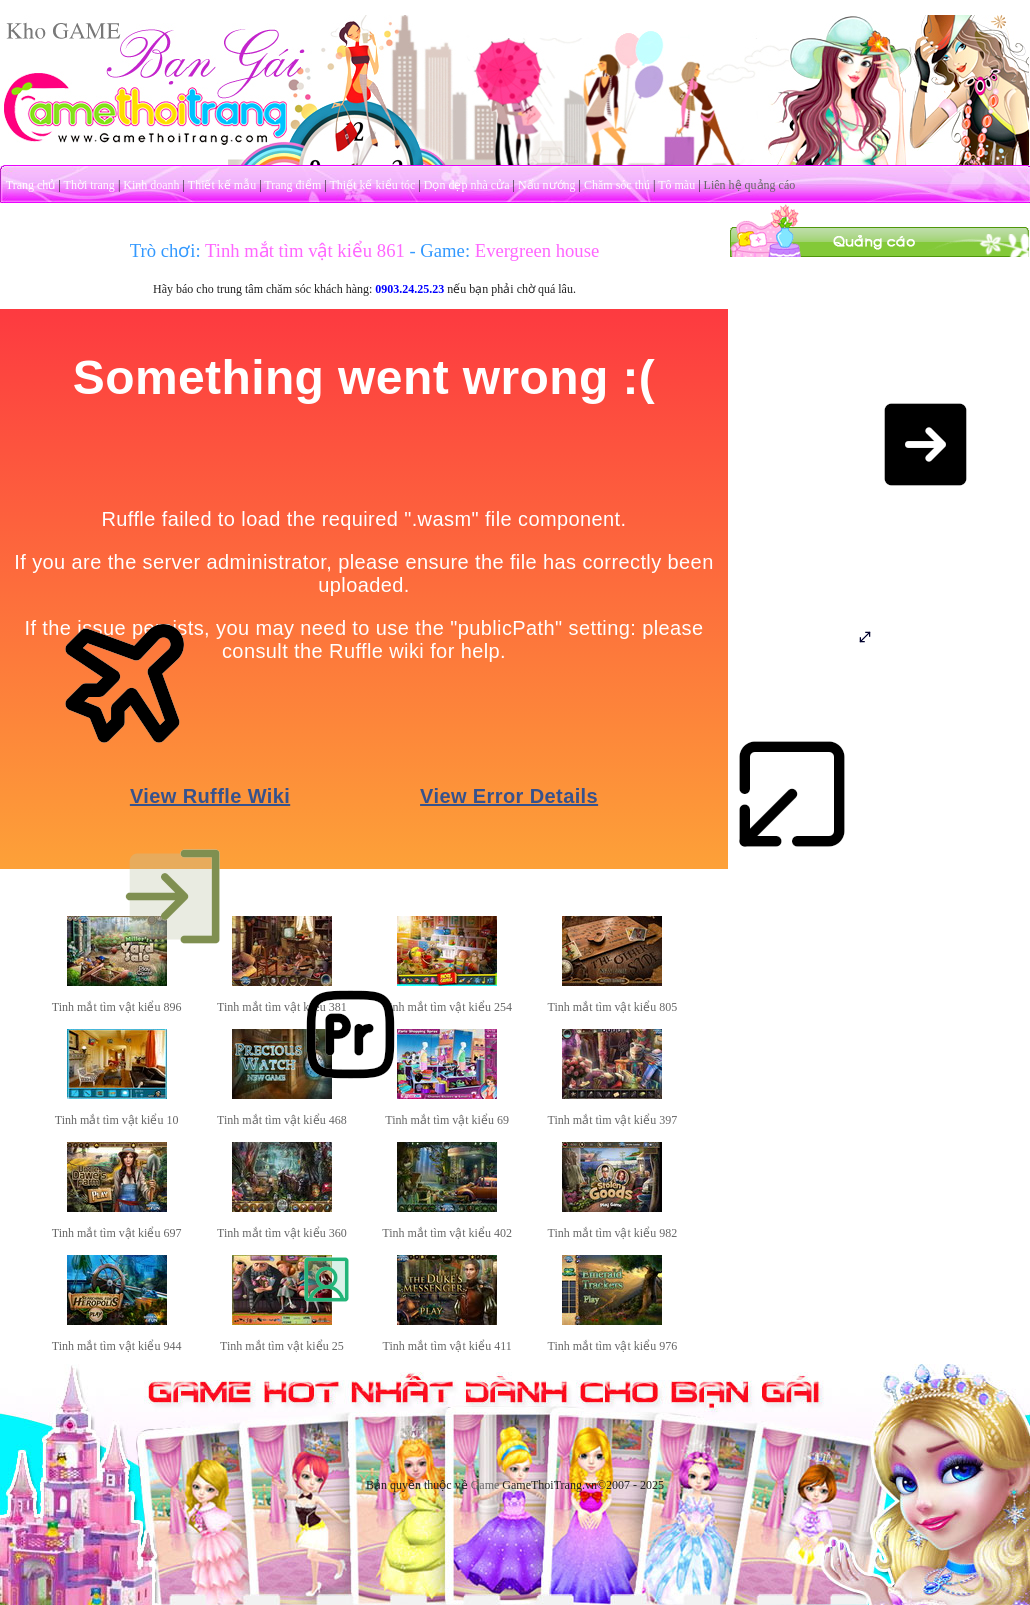  I want to click on sign in to your account, so click(180, 896).